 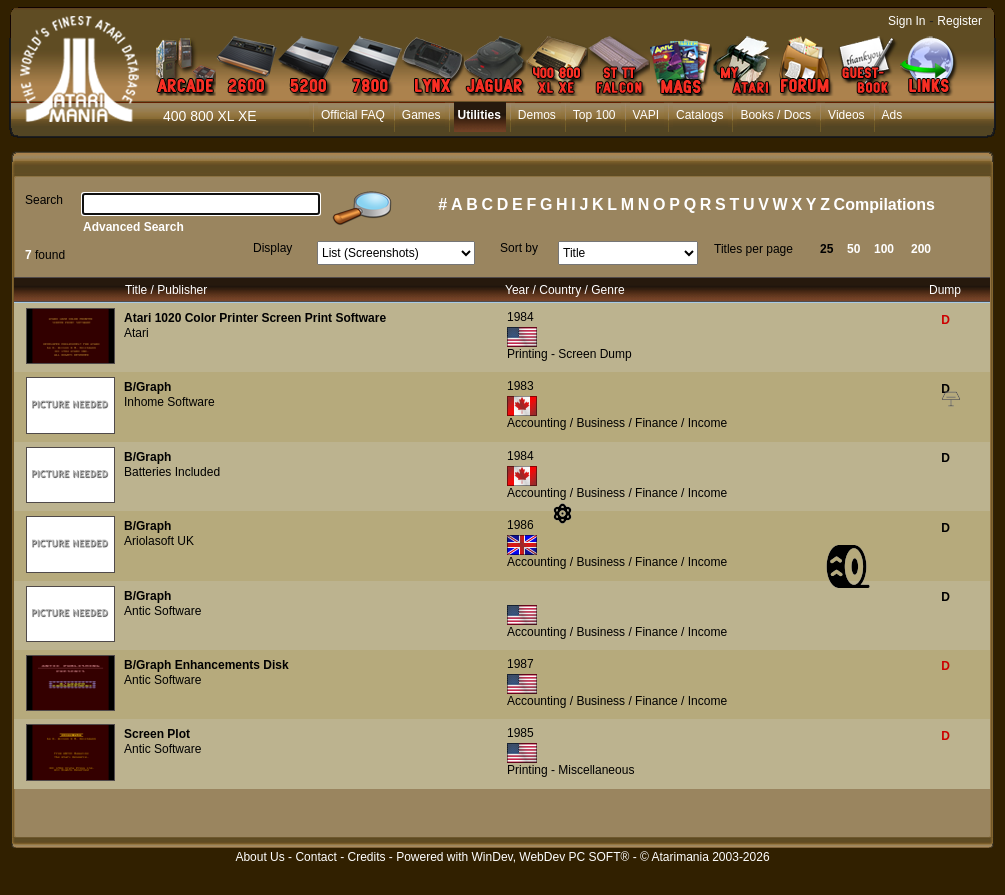 What do you see at coordinates (562, 513) in the screenshot?
I see `access science or chemistry features` at bounding box center [562, 513].